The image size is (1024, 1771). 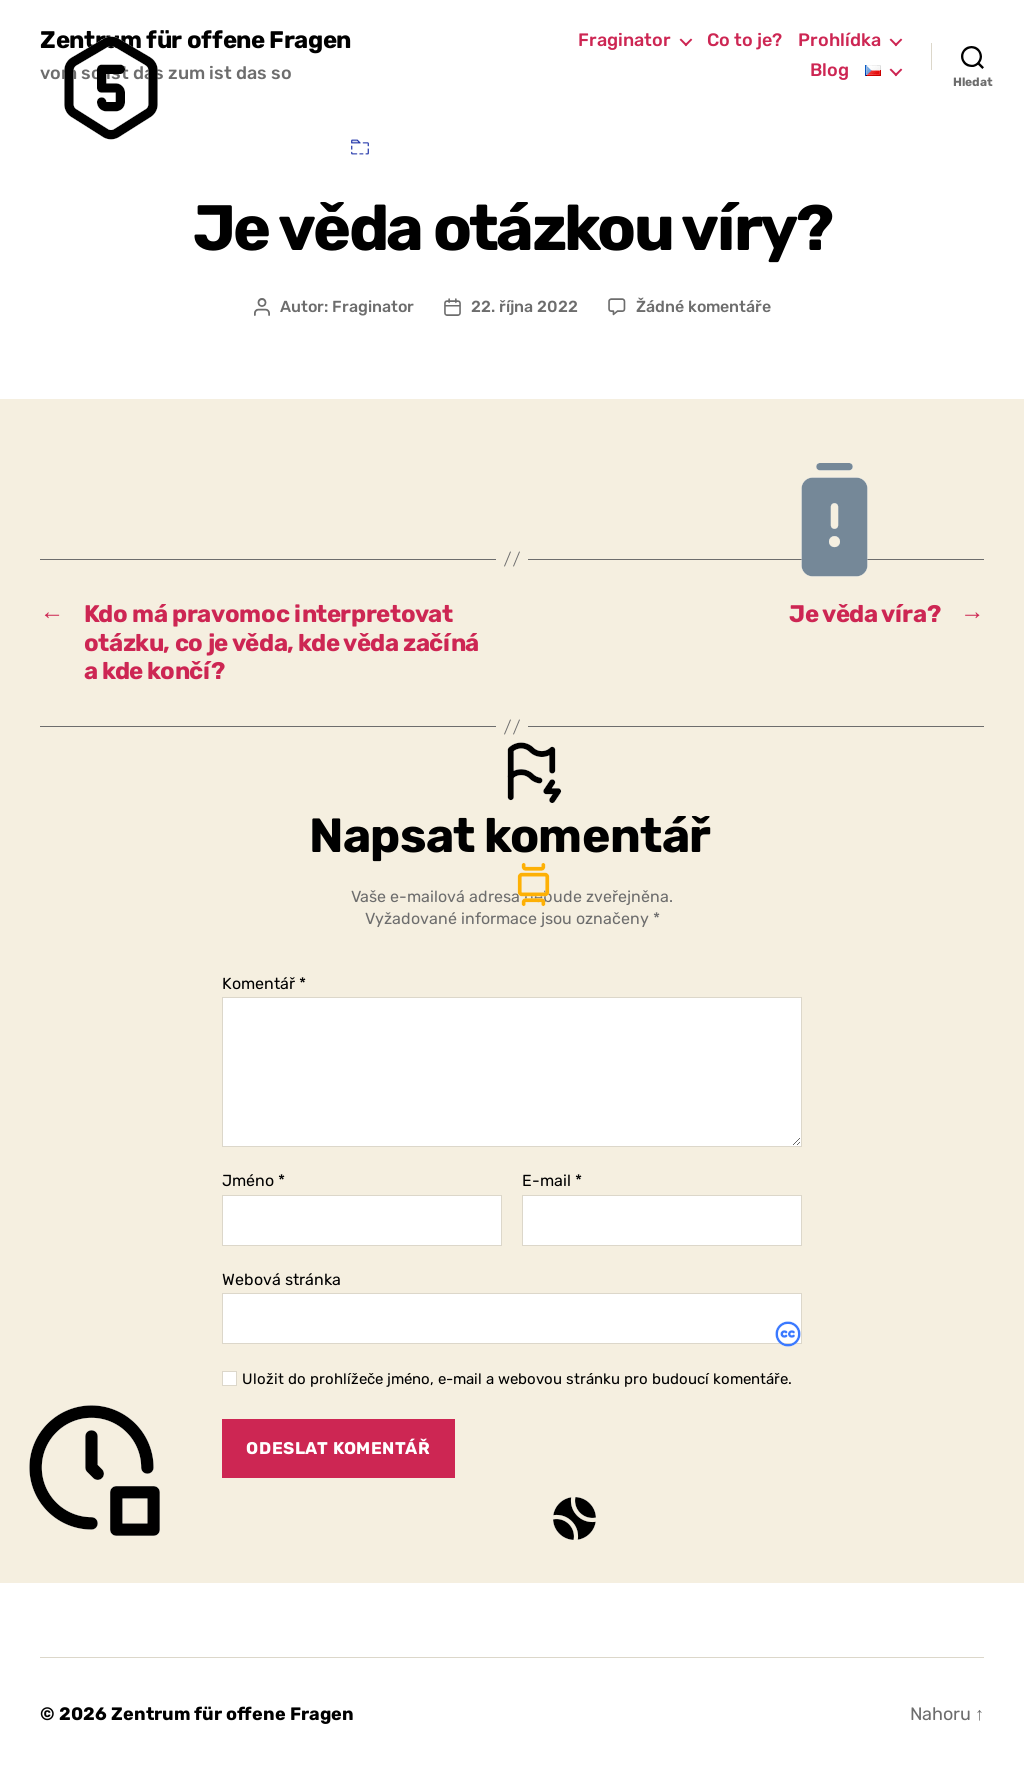 I want to click on scroll through a vertical carousel, so click(x=533, y=884).